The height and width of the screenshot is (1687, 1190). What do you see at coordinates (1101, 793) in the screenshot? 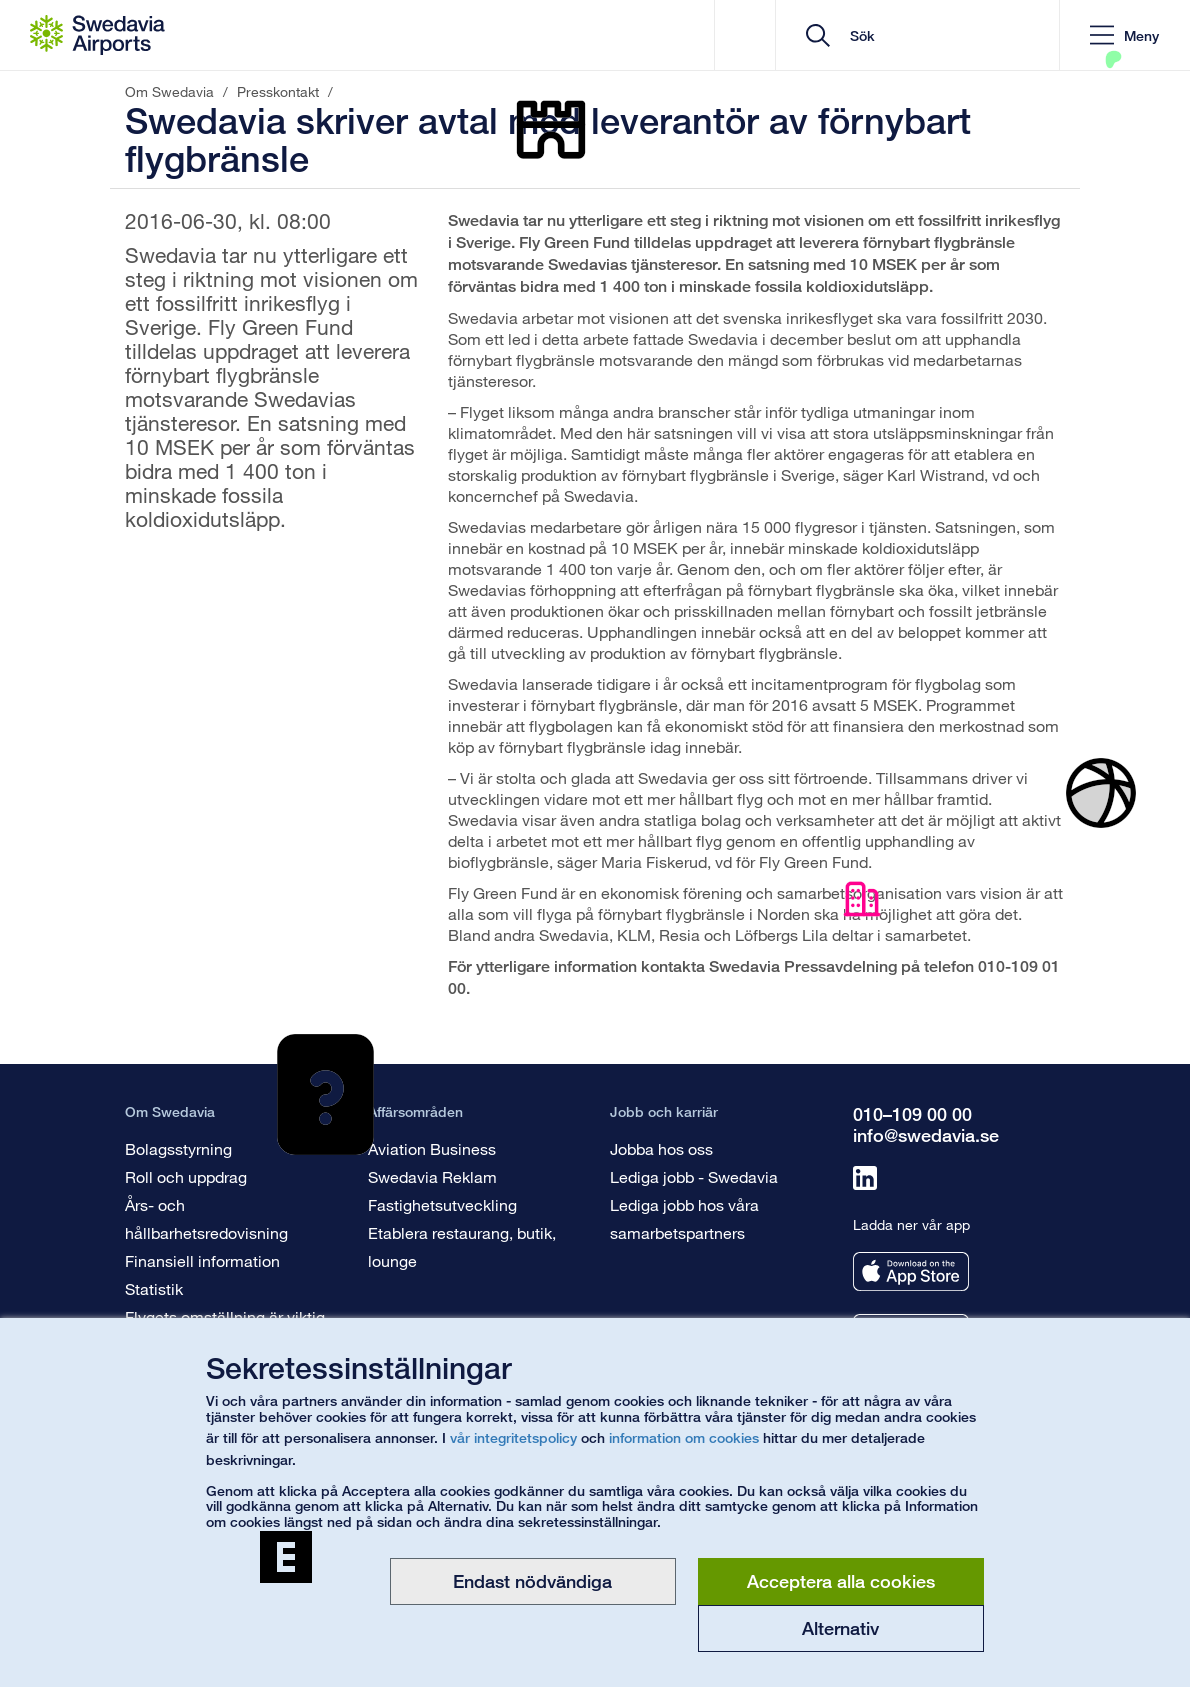
I see `access games or entertainment section` at bounding box center [1101, 793].